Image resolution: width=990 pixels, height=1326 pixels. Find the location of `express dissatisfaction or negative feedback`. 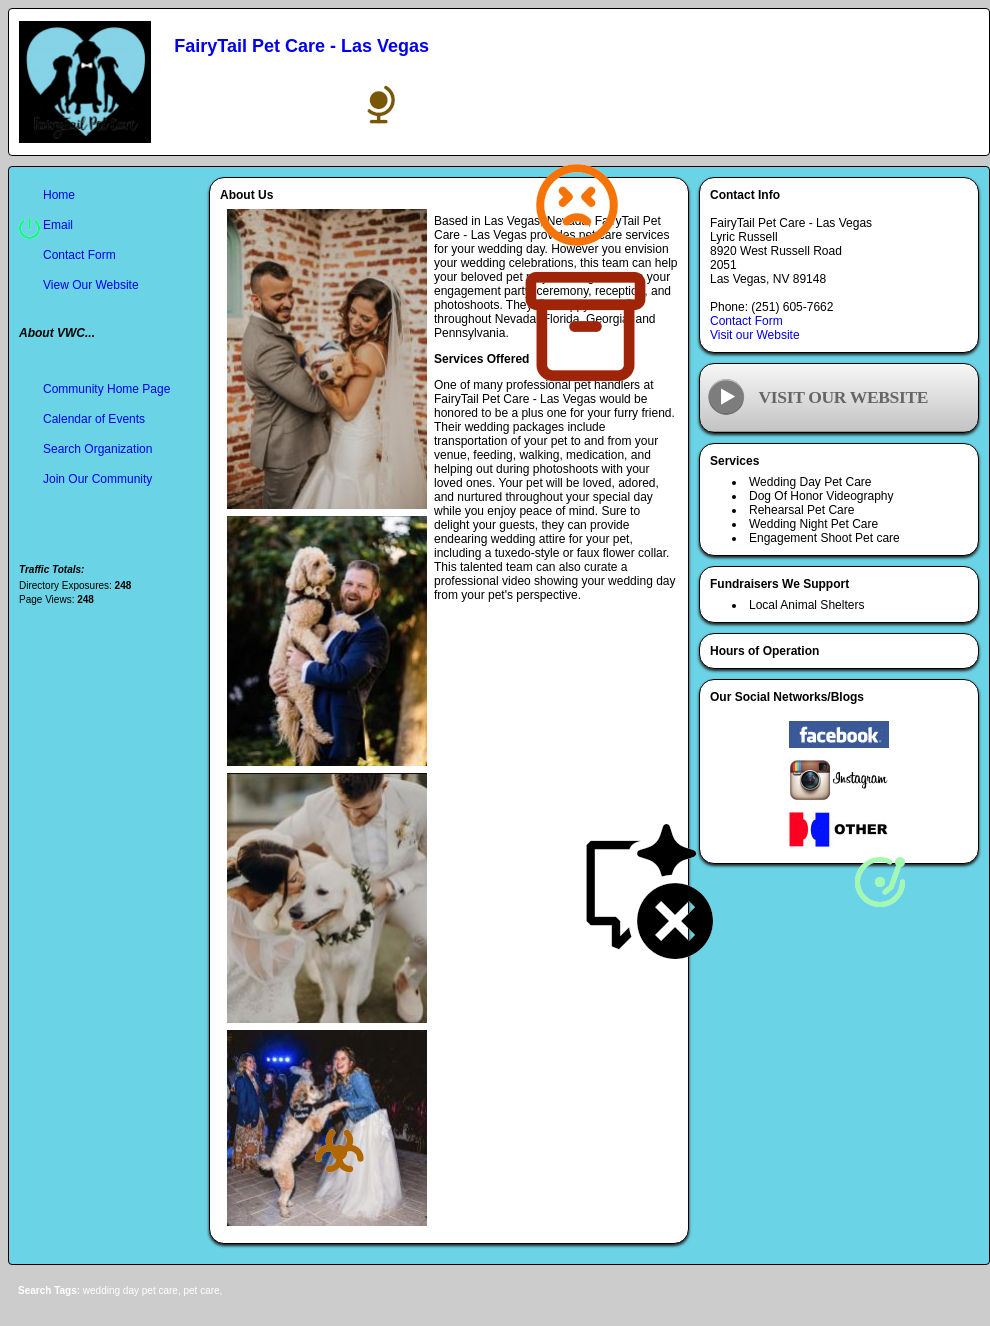

express dissatisfaction or negative feedback is located at coordinates (577, 205).